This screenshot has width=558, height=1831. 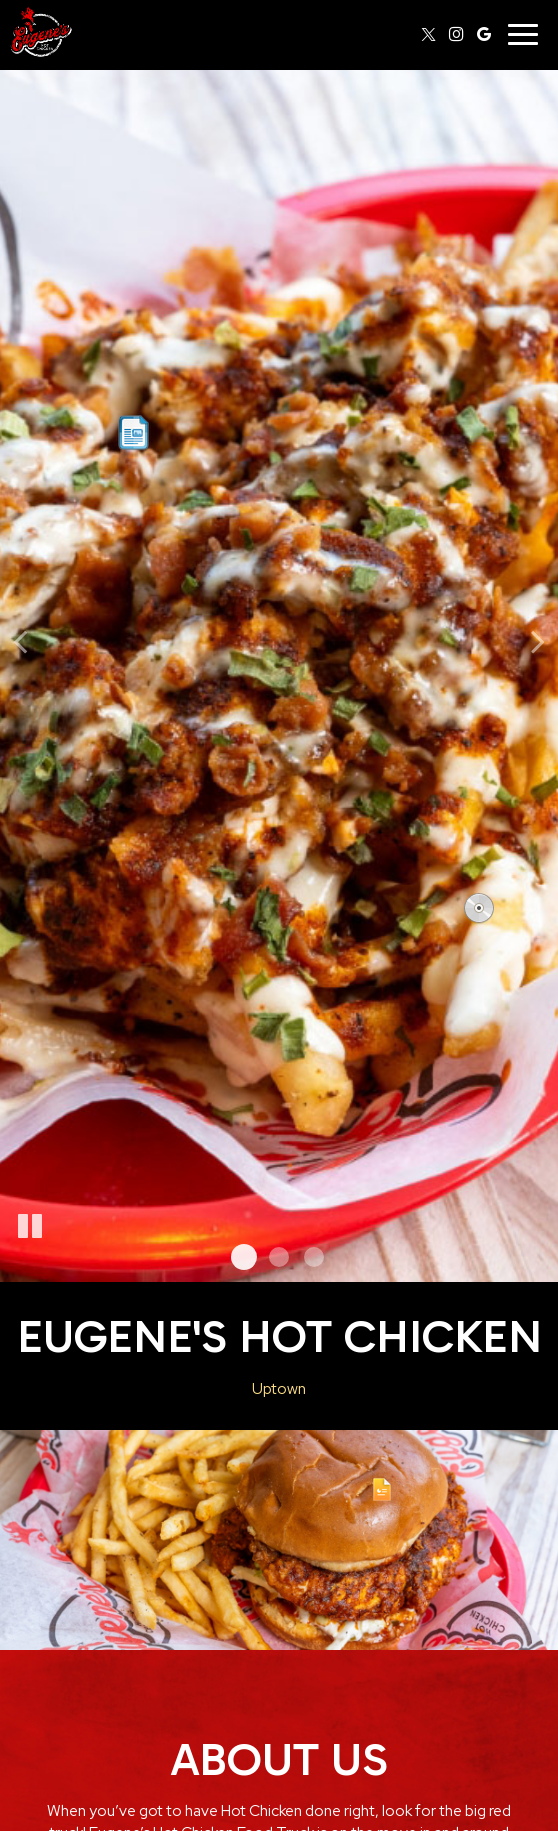 What do you see at coordinates (382, 1490) in the screenshot?
I see `open a presentation file` at bounding box center [382, 1490].